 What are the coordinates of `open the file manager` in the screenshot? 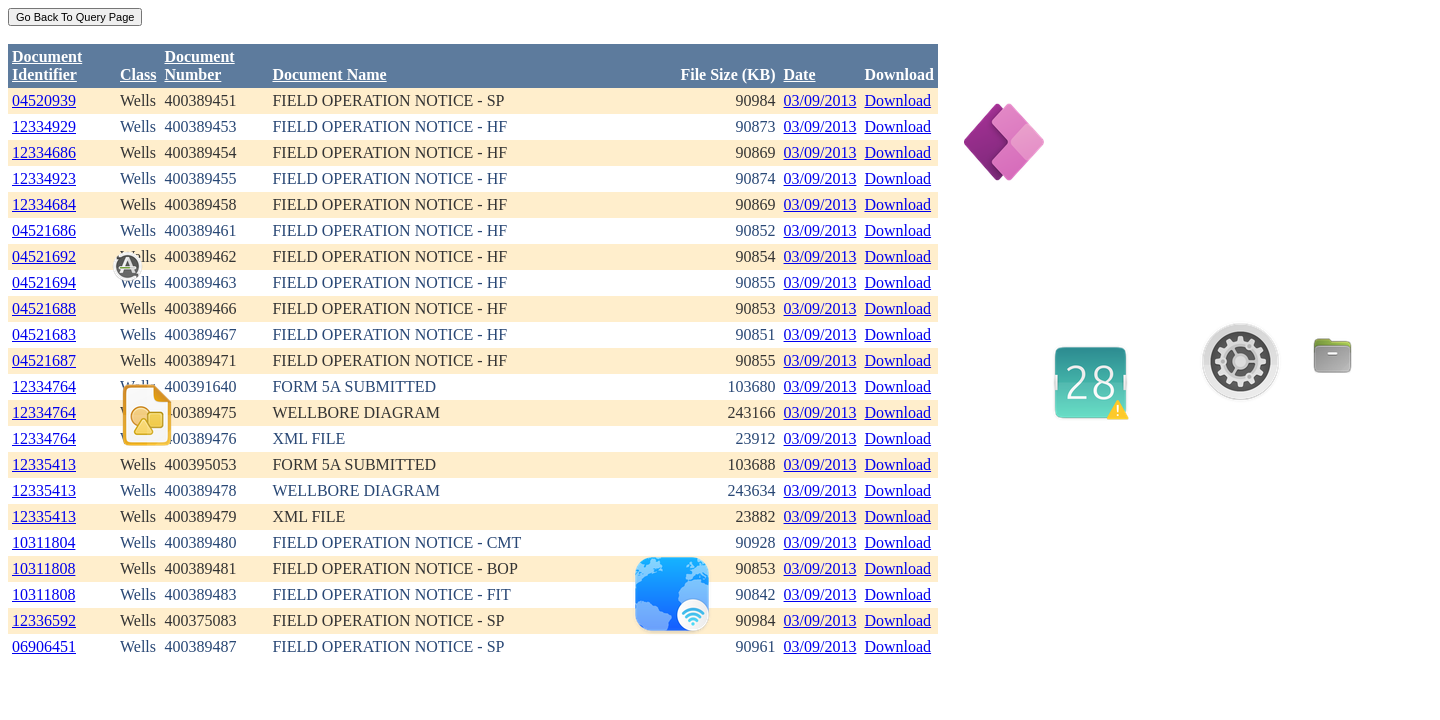 It's located at (1332, 355).